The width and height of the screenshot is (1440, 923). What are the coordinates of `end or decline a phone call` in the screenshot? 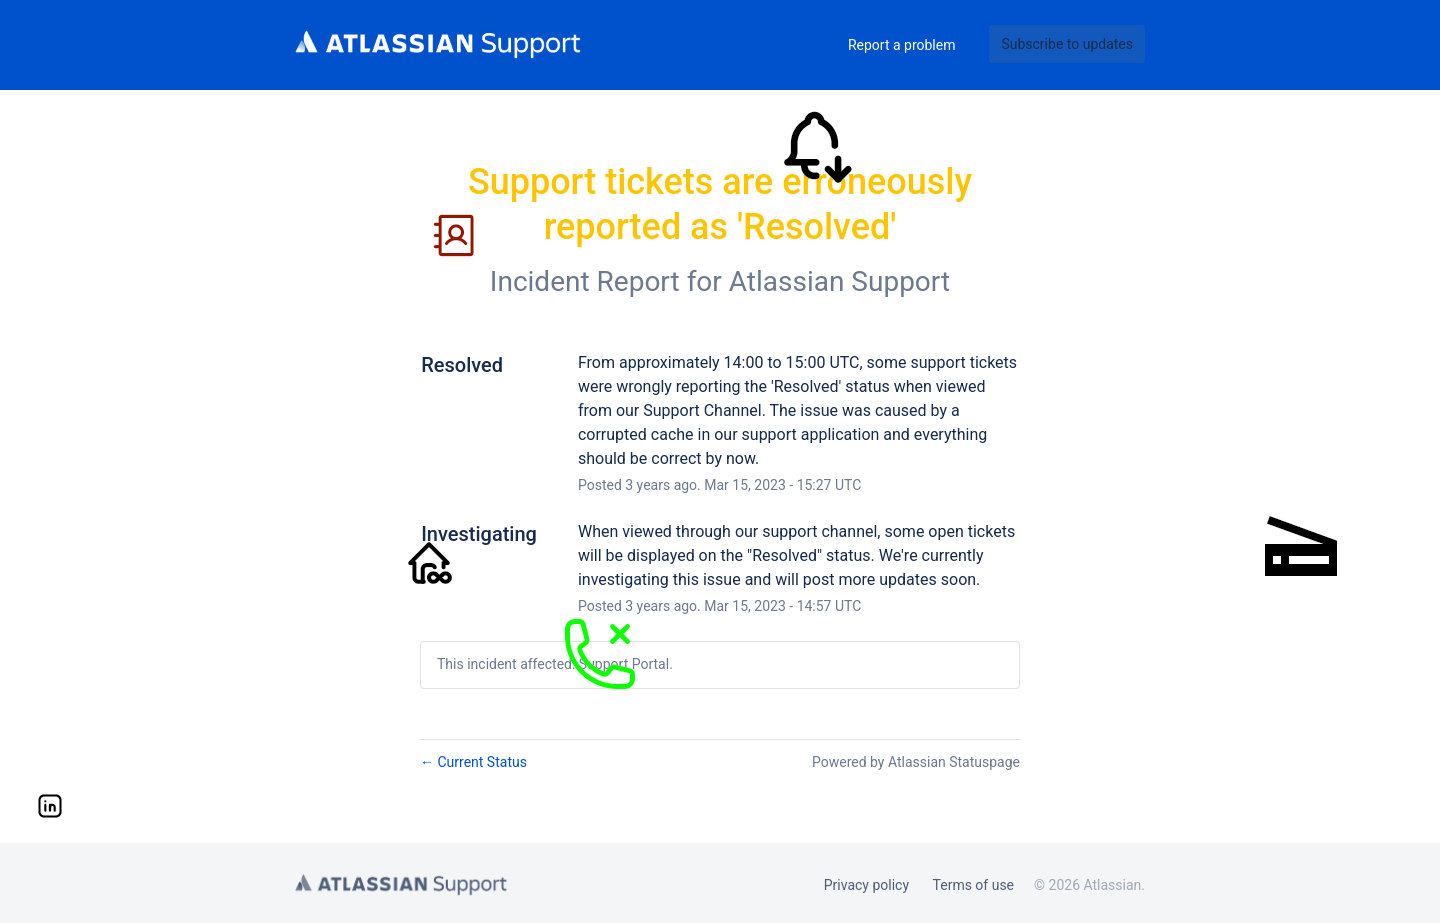 It's located at (600, 654).